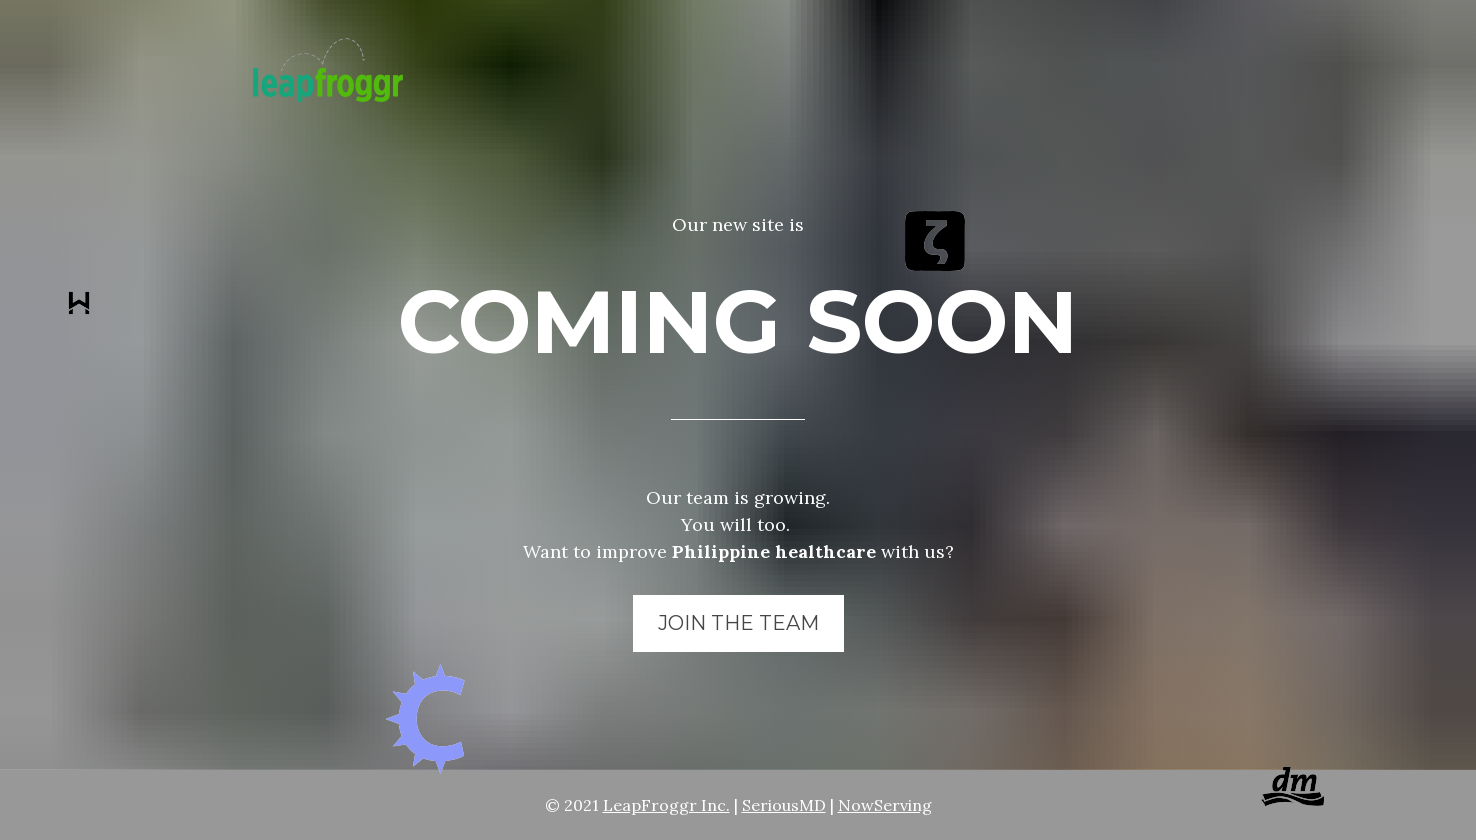  Describe the element at coordinates (1292, 786) in the screenshot. I see `dm drogerie markt company logo` at that location.